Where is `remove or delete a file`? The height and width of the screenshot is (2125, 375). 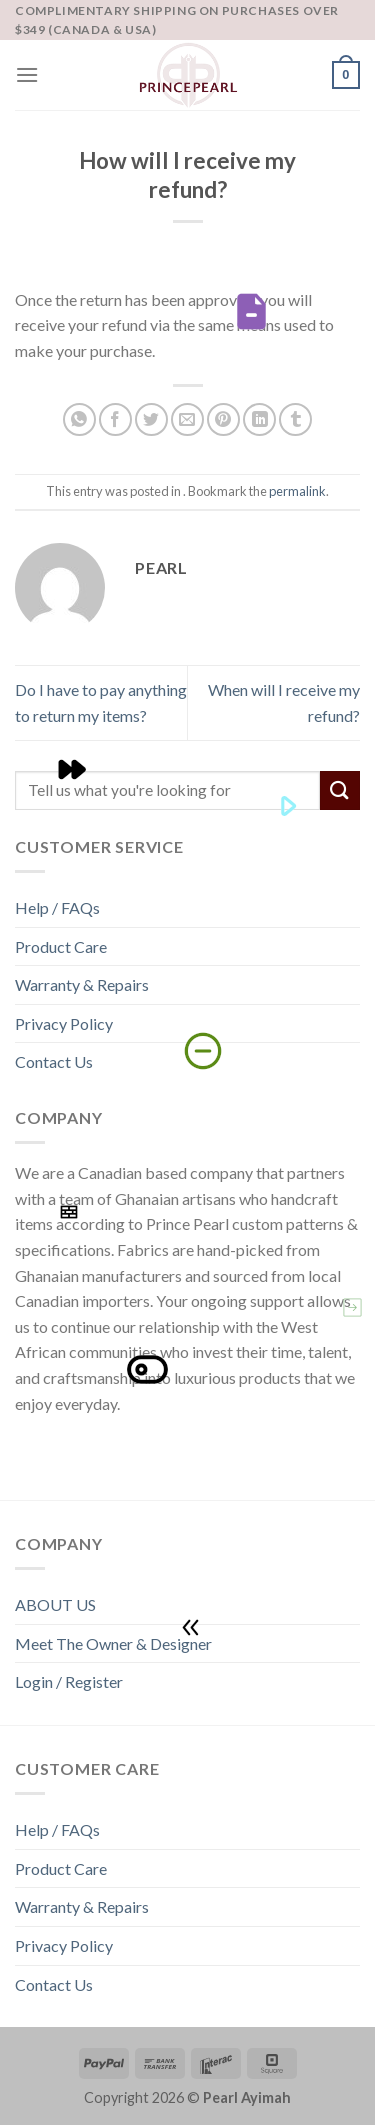
remove or delete a file is located at coordinates (251, 311).